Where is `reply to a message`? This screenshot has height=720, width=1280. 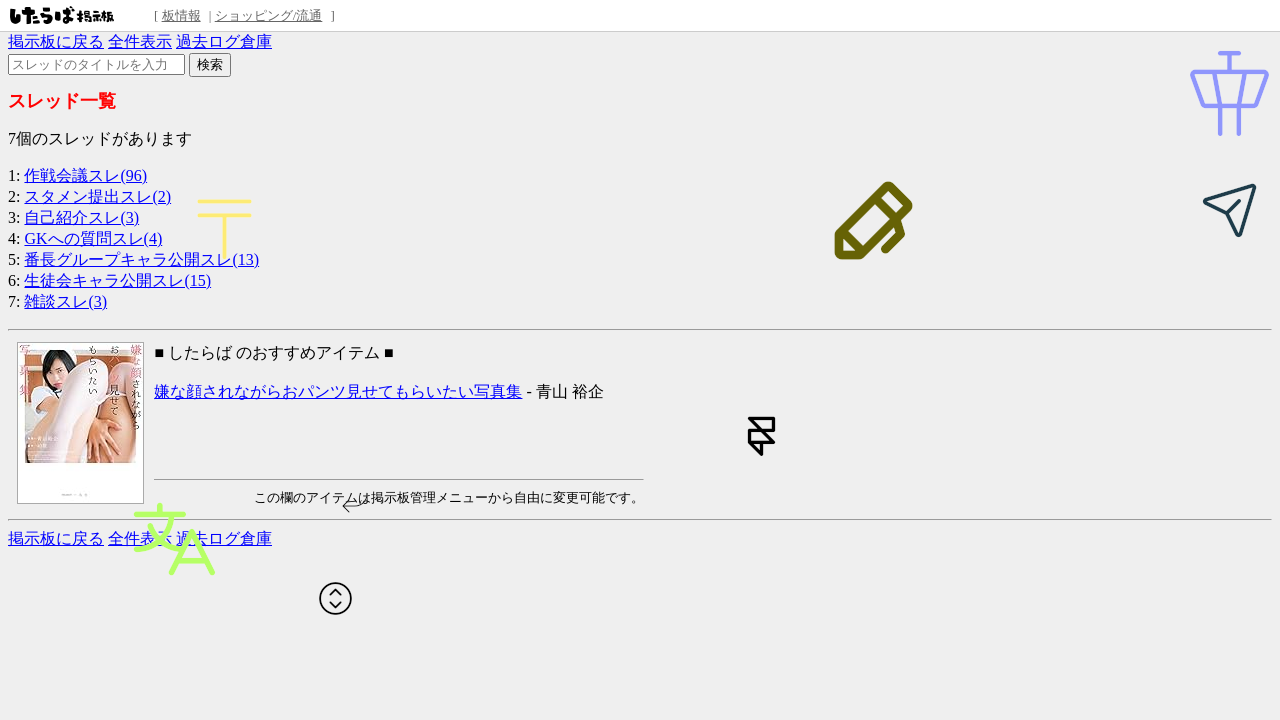
reply to a message is located at coordinates (355, 503).